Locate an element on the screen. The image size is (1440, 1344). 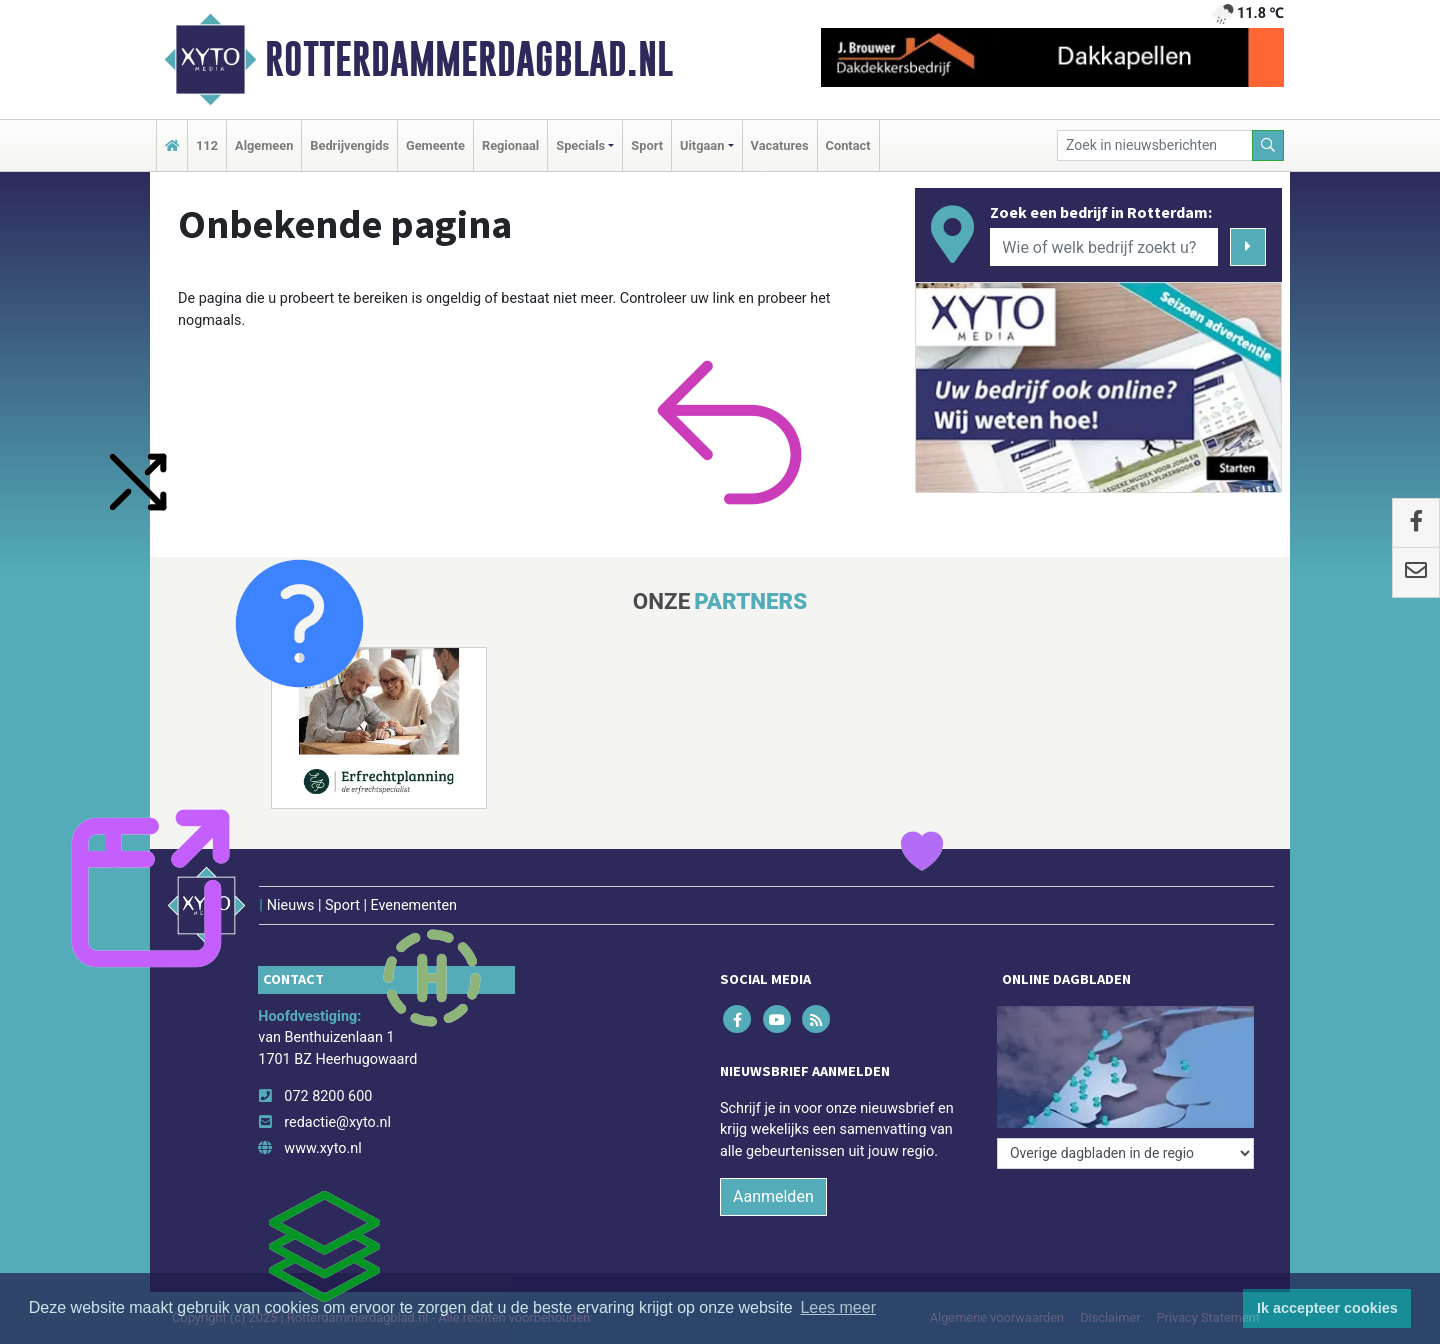
indicates a helipad or helicopter landing zone is located at coordinates (432, 978).